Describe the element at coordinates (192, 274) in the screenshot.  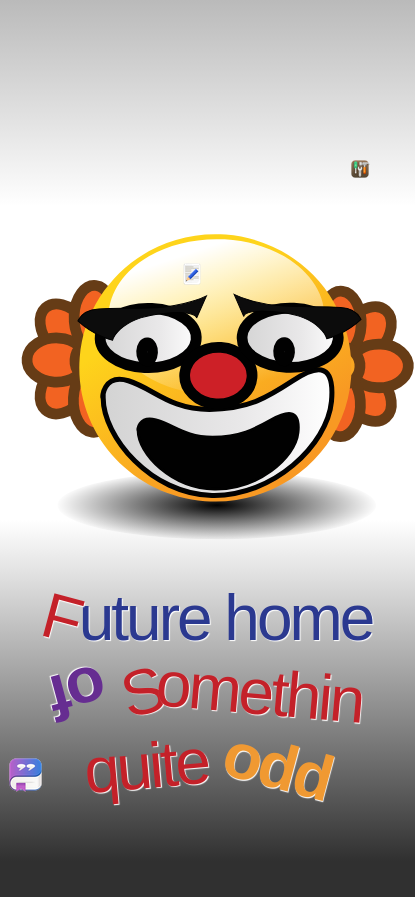
I see `open the text editor application` at that location.